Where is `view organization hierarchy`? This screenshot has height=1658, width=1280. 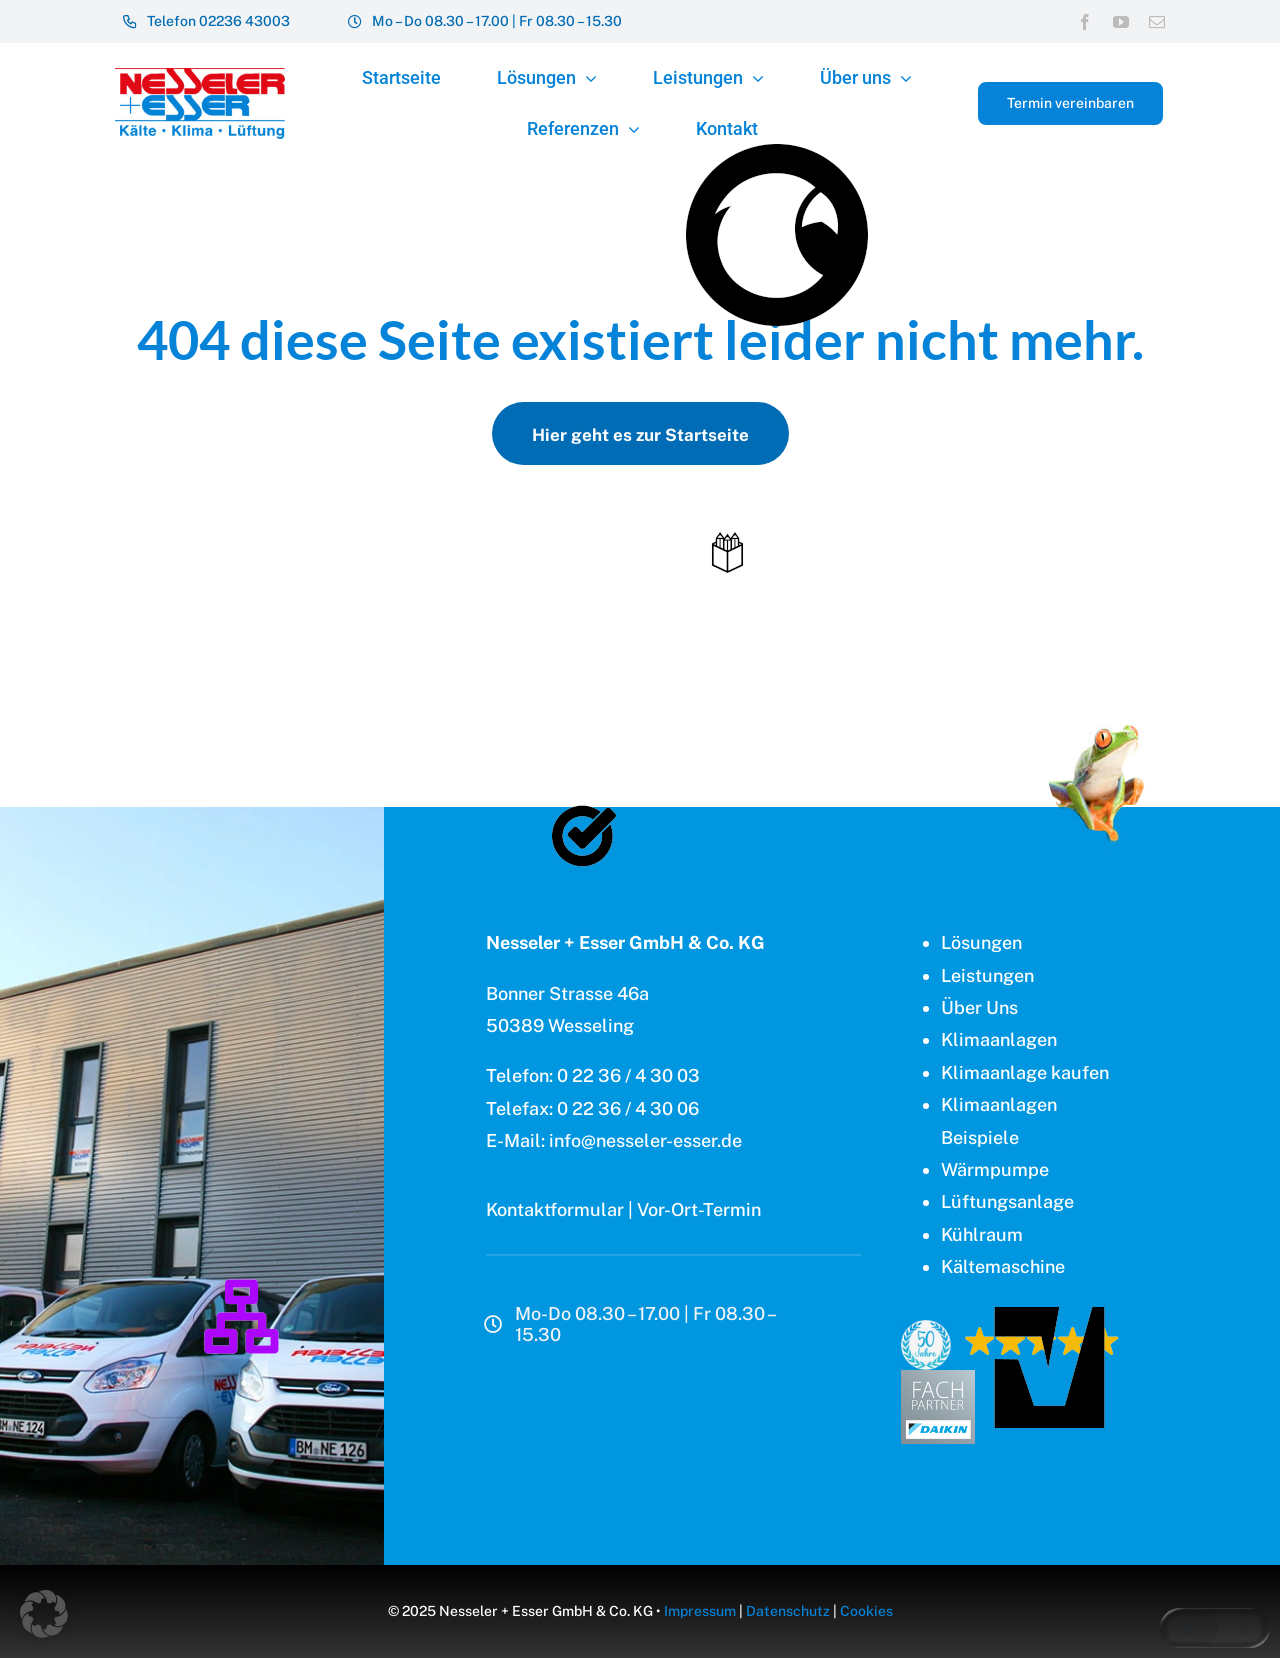 view organization hierarchy is located at coordinates (241, 1316).